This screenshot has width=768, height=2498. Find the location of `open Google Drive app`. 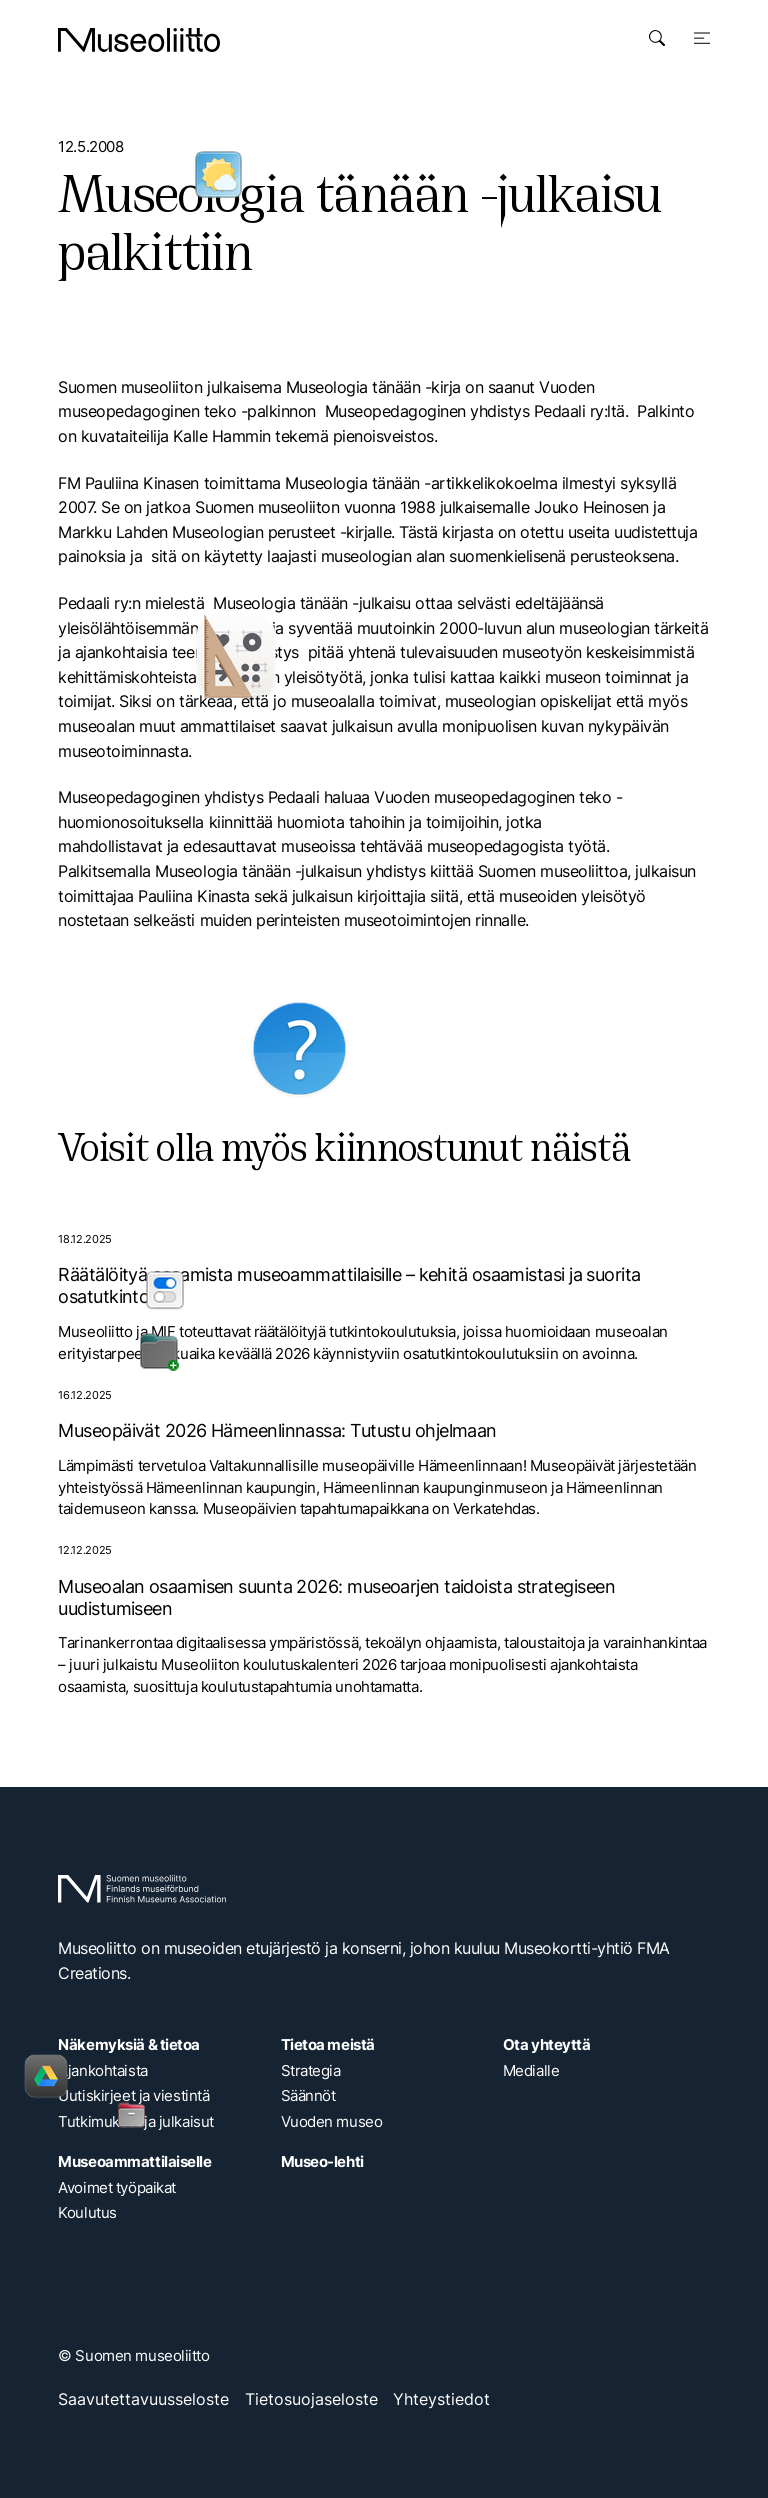

open Google Drive app is located at coordinates (46, 2076).